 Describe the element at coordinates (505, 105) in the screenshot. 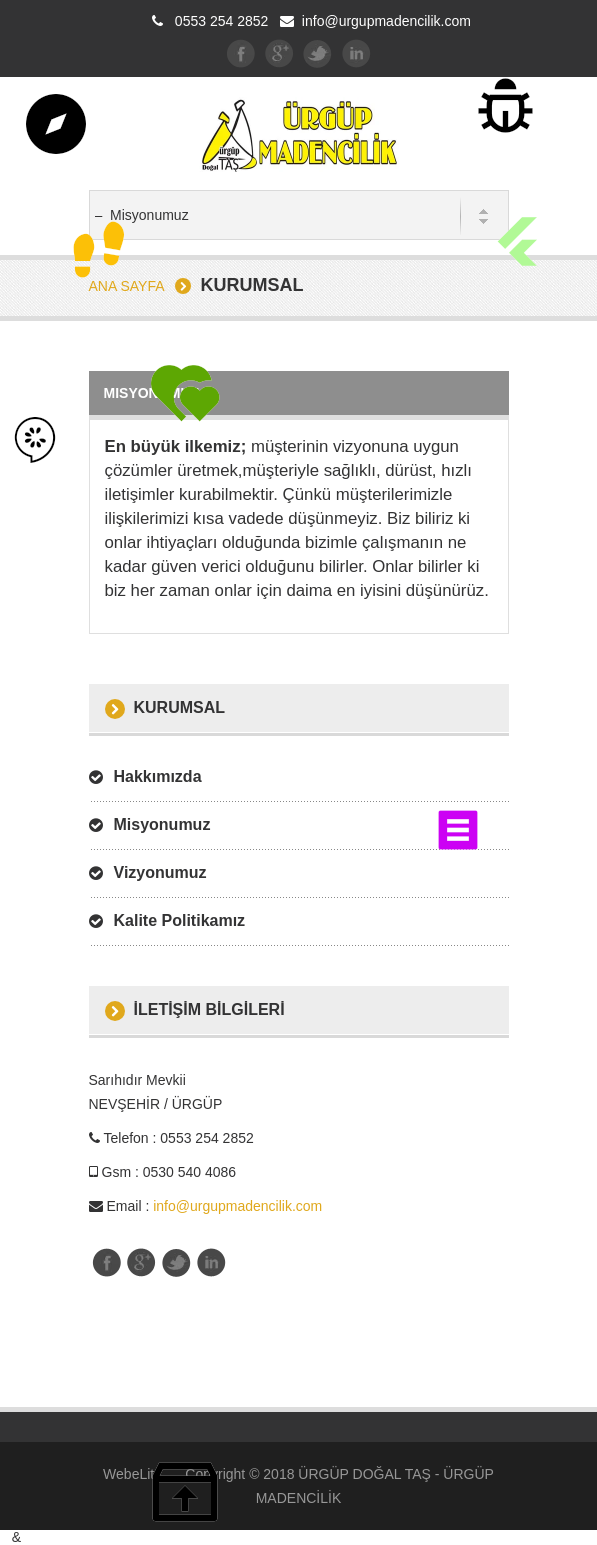

I see `report a bug or issue` at that location.